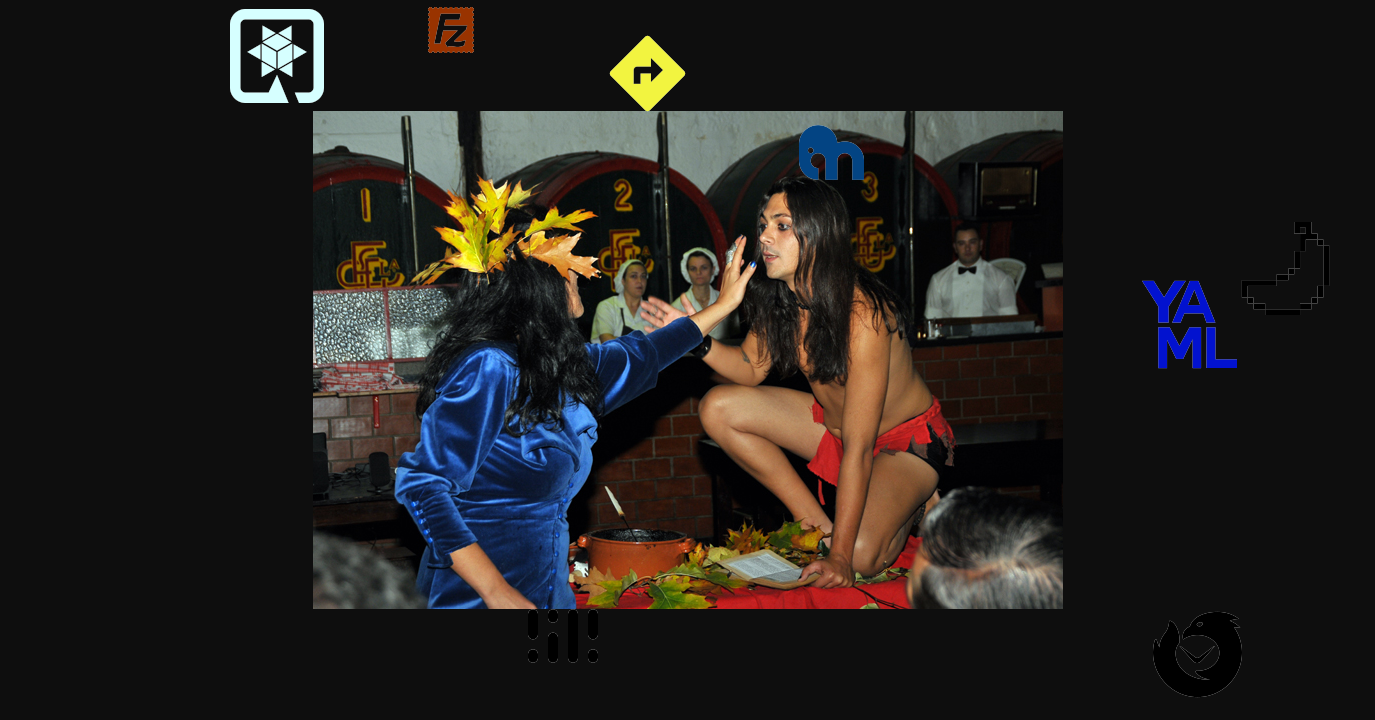 The height and width of the screenshot is (720, 1375). Describe the element at coordinates (277, 56) in the screenshot. I see `quarkus framework logo` at that location.